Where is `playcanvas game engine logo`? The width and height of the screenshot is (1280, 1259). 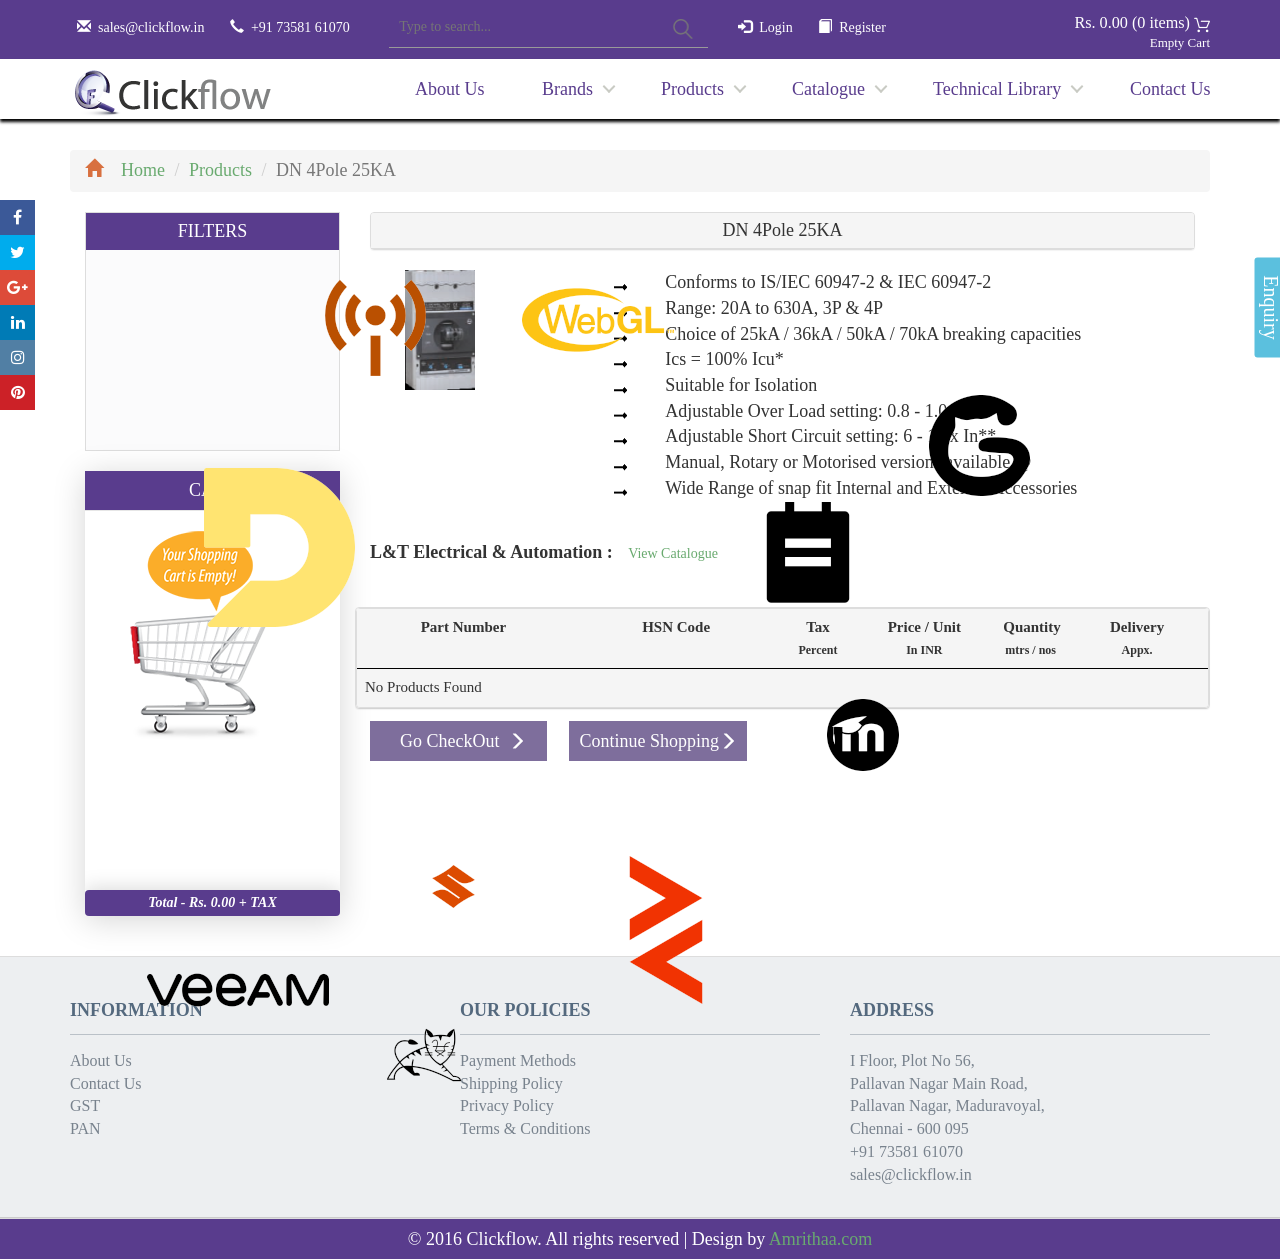 playcanvas game engine logo is located at coordinates (666, 930).